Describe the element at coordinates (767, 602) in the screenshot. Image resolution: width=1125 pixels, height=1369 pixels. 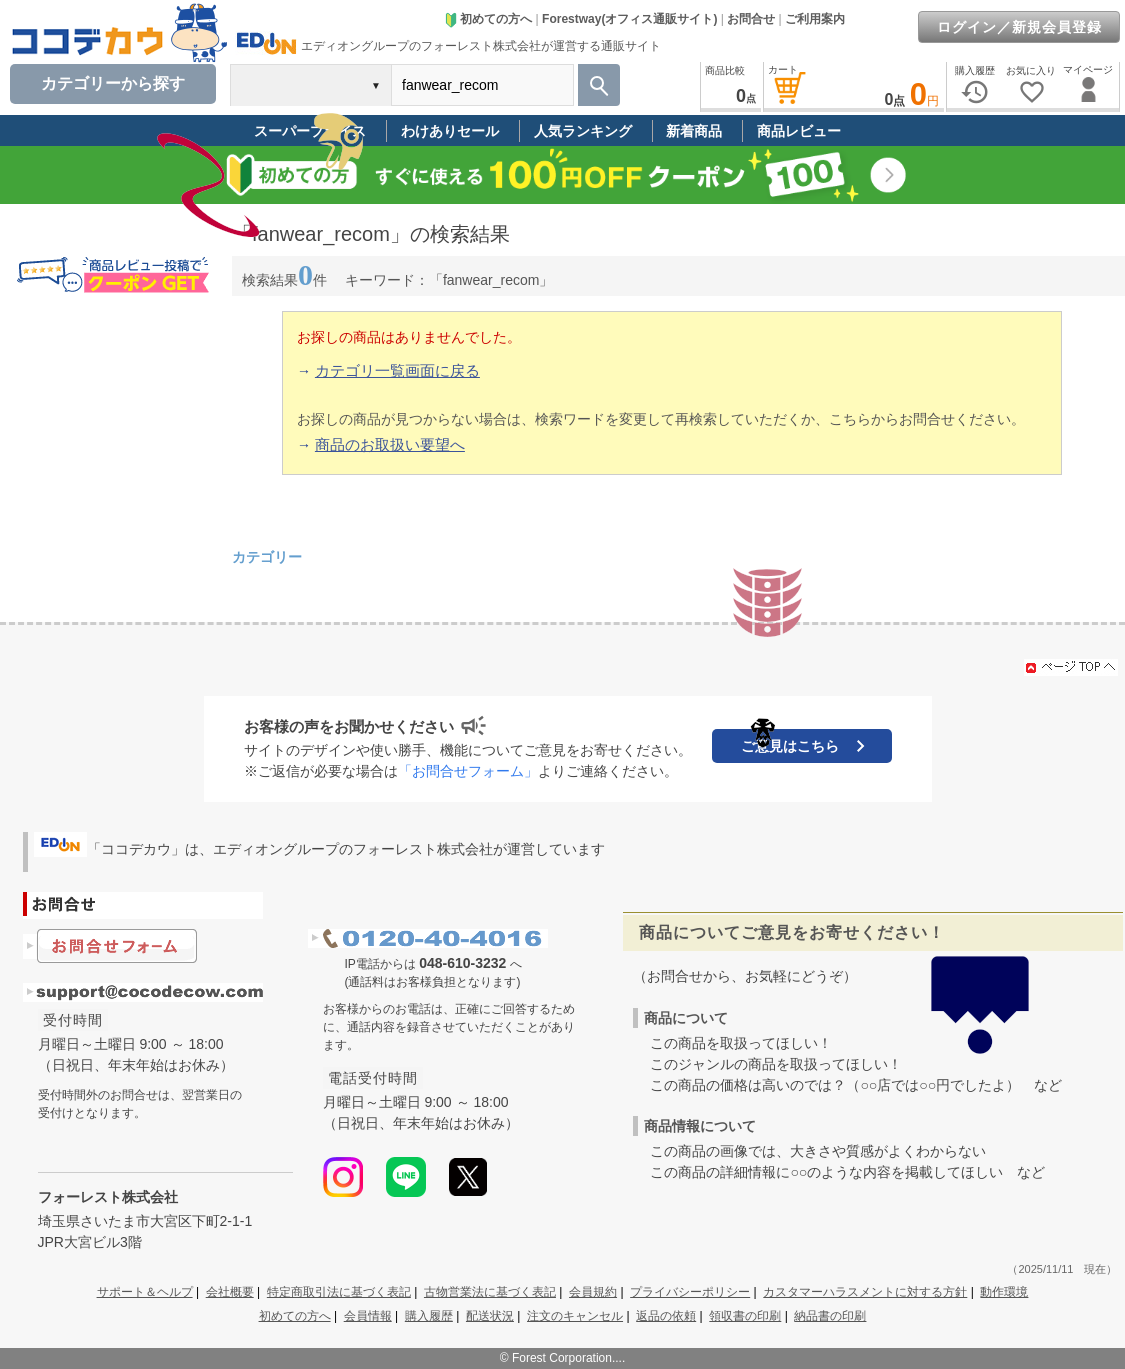
I see `server or database storage indicator` at that location.